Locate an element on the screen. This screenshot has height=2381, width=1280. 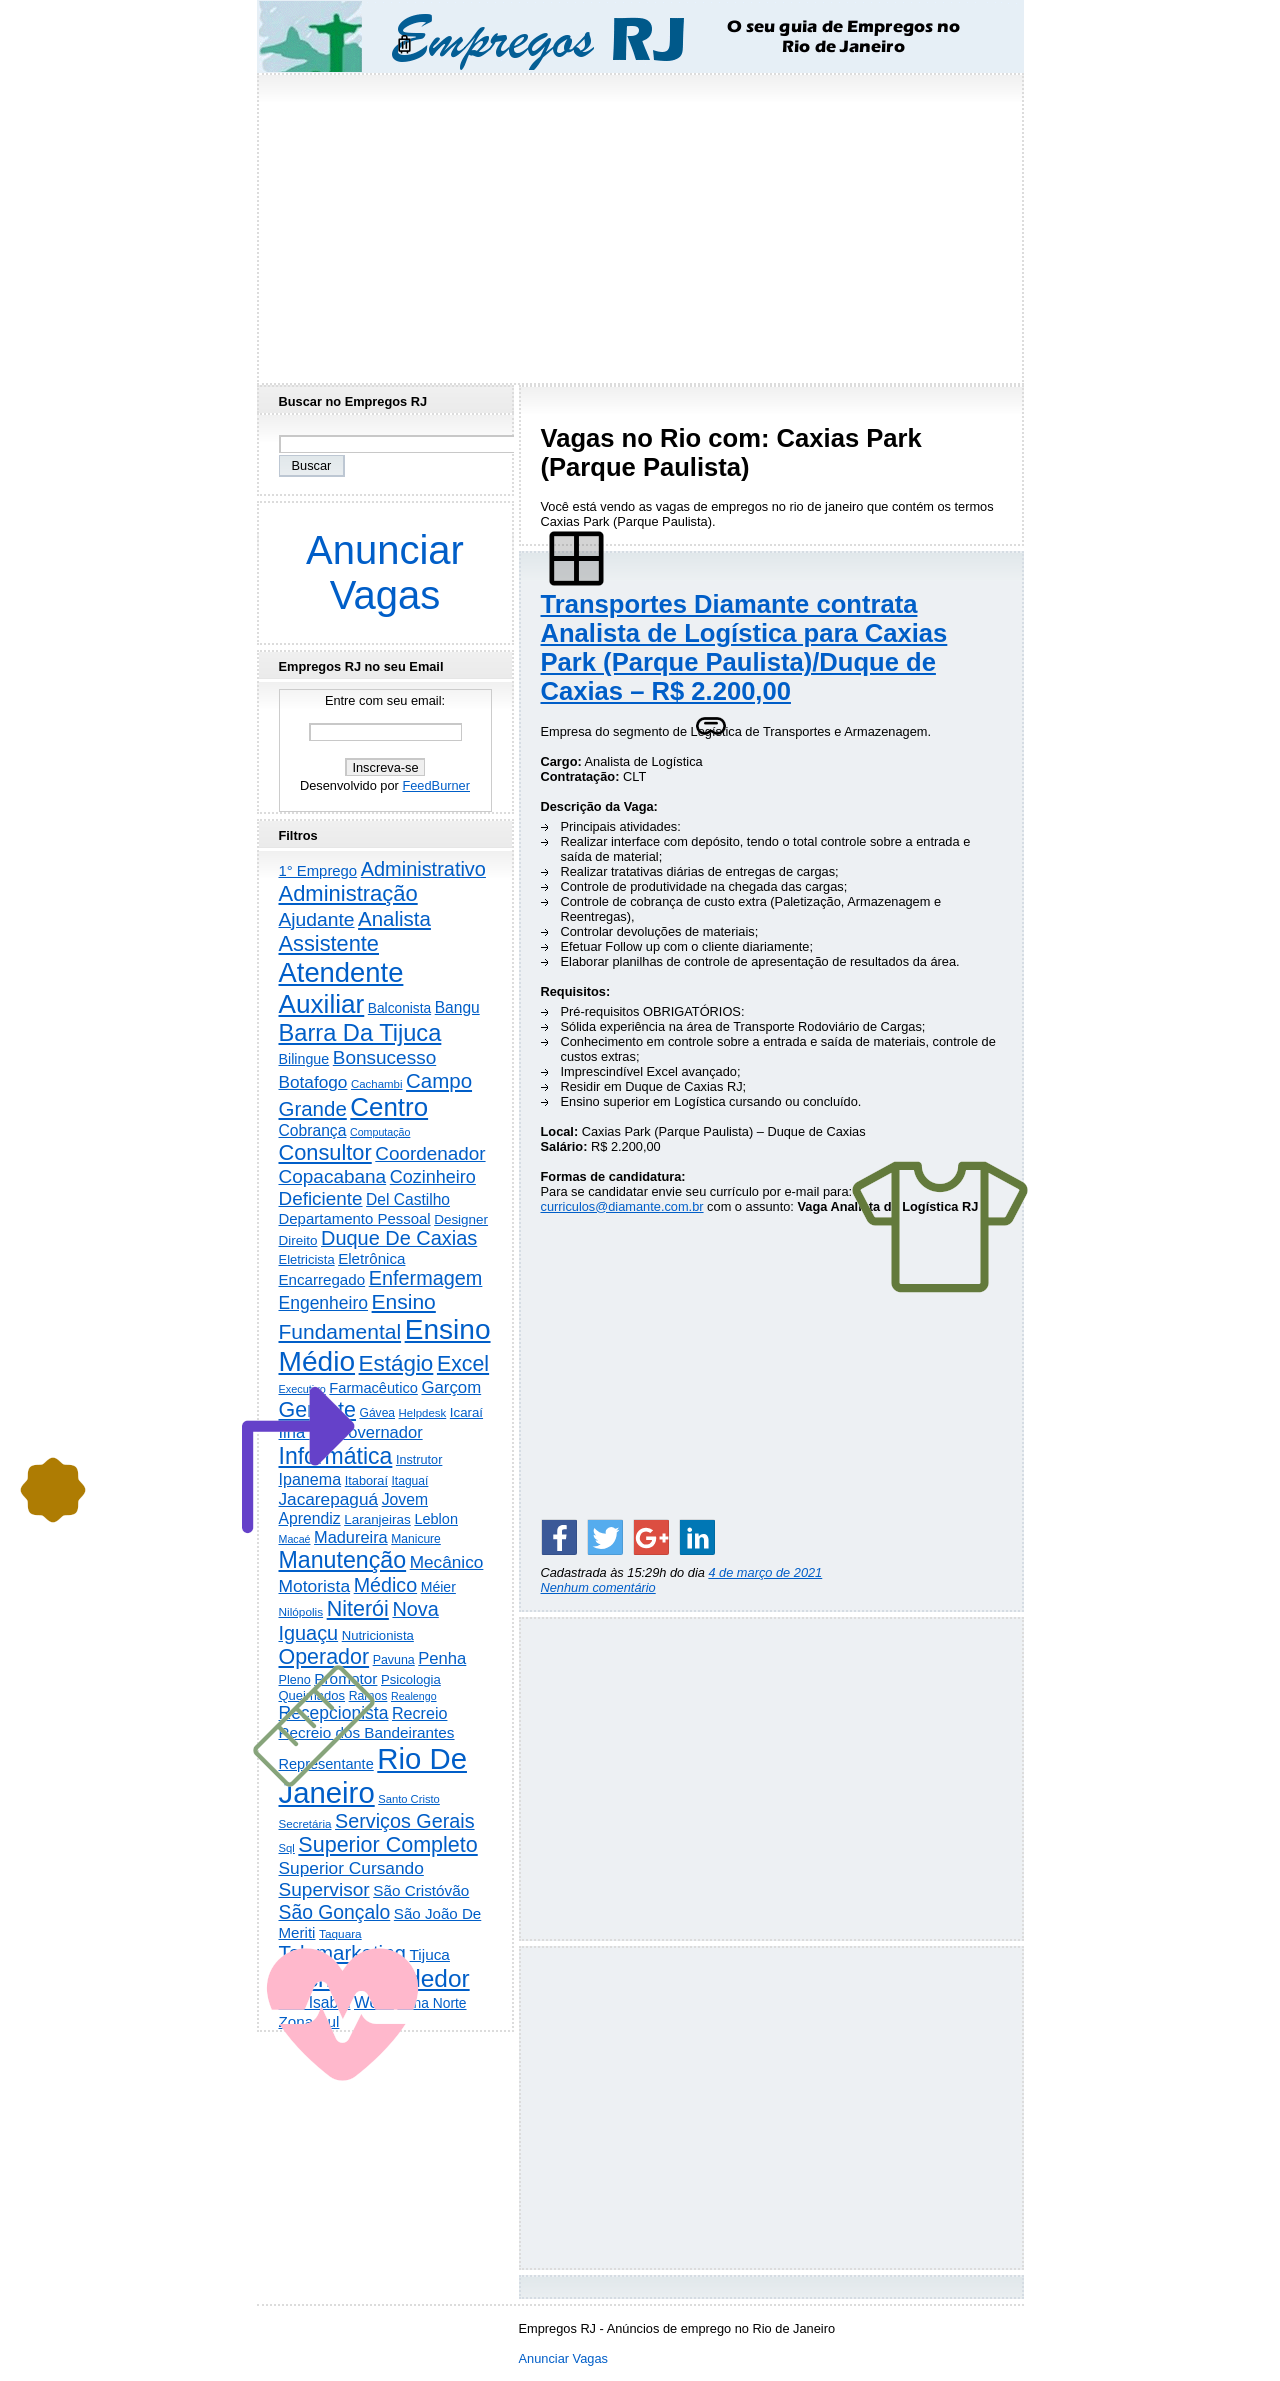
view health or fitness tracking data is located at coordinates (342, 2014).